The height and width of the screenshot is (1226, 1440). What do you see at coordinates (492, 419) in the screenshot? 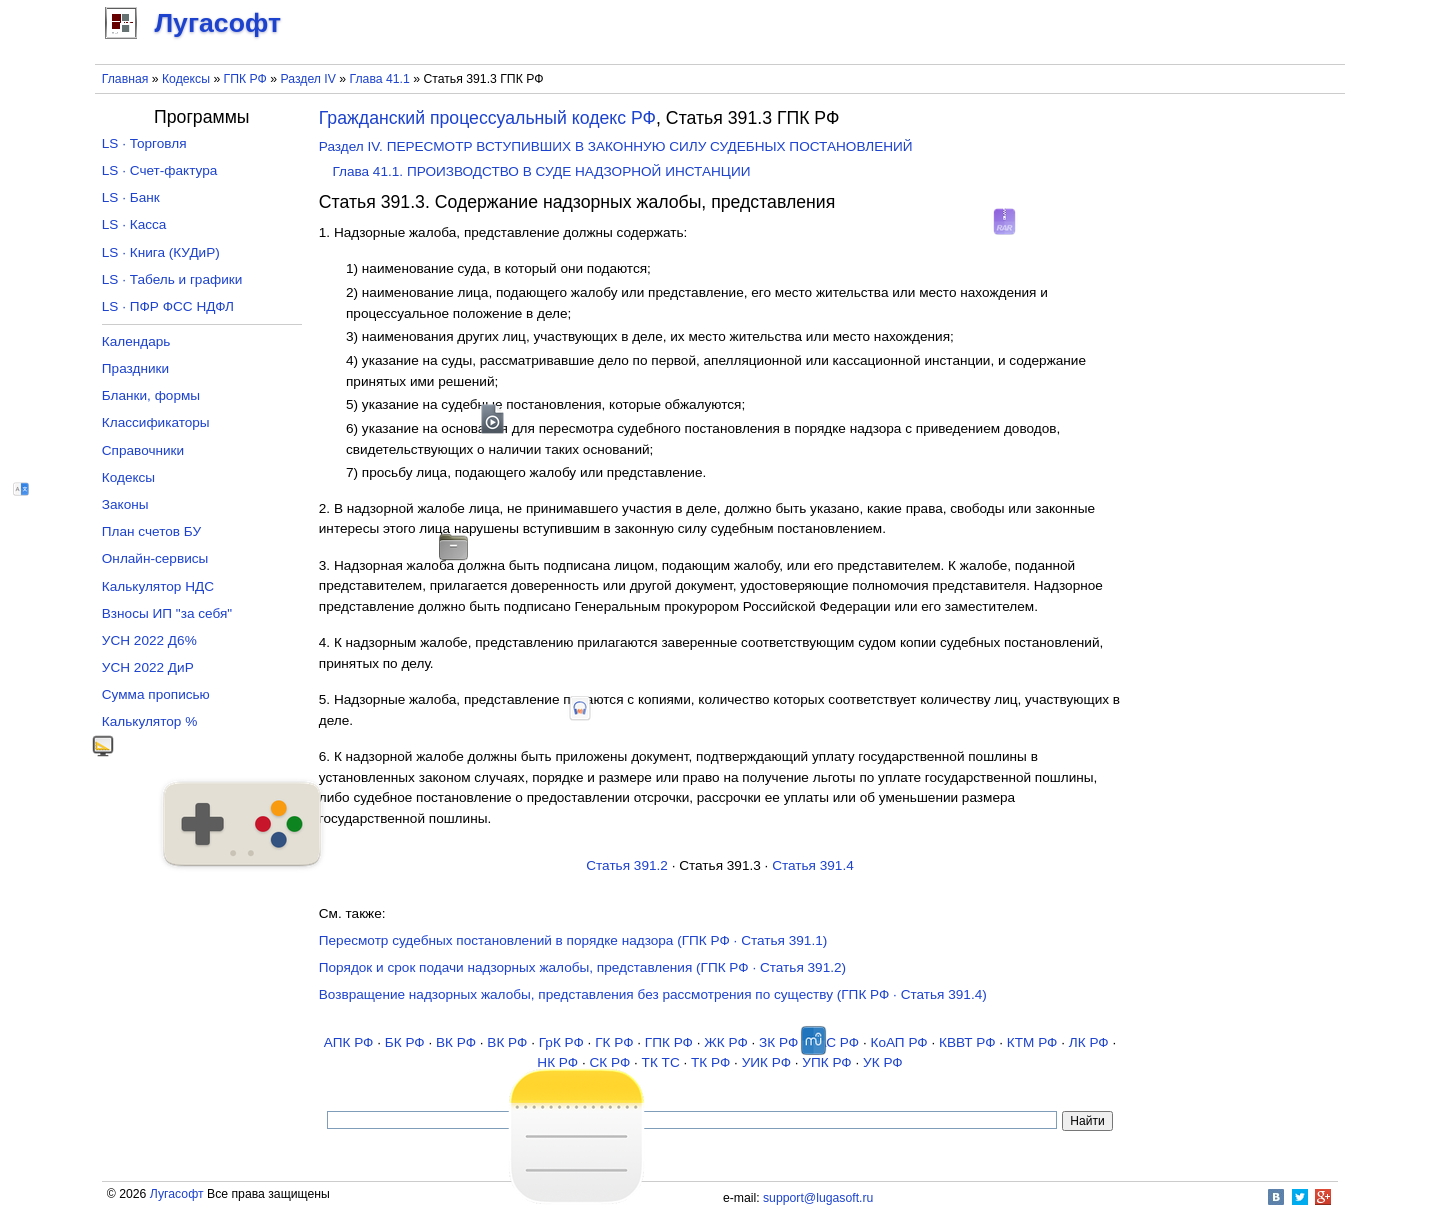
I see `a kdenlive title clip file` at bounding box center [492, 419].